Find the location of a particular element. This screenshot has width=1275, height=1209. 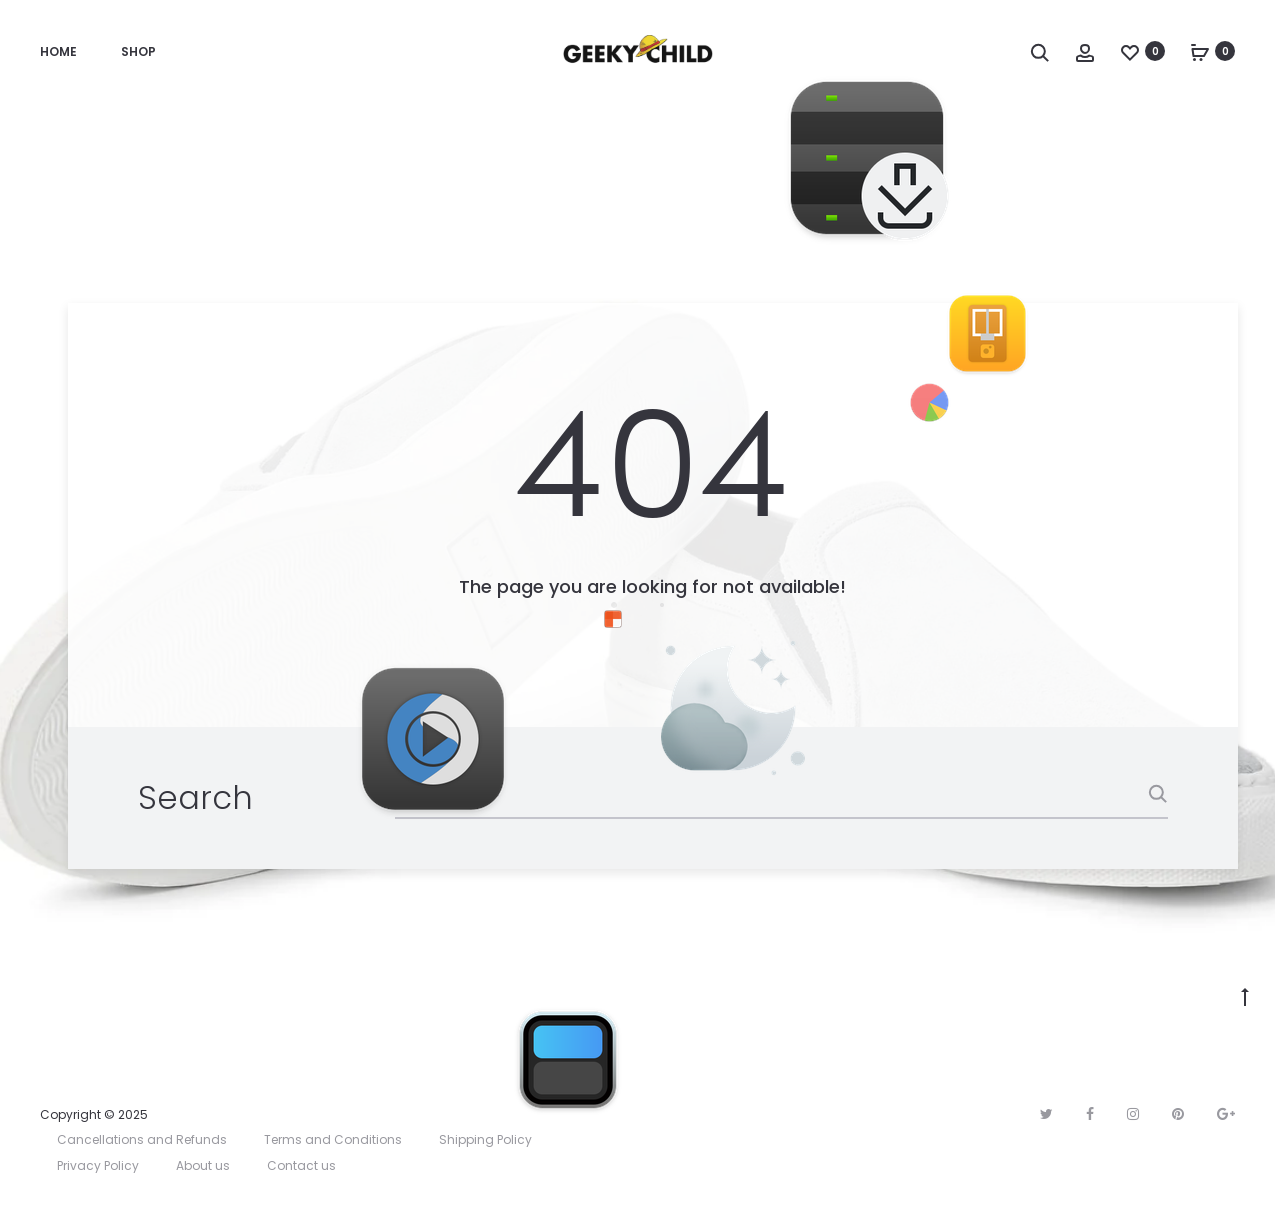

open disk usage analyzer app is located at coordinates (929, 402).